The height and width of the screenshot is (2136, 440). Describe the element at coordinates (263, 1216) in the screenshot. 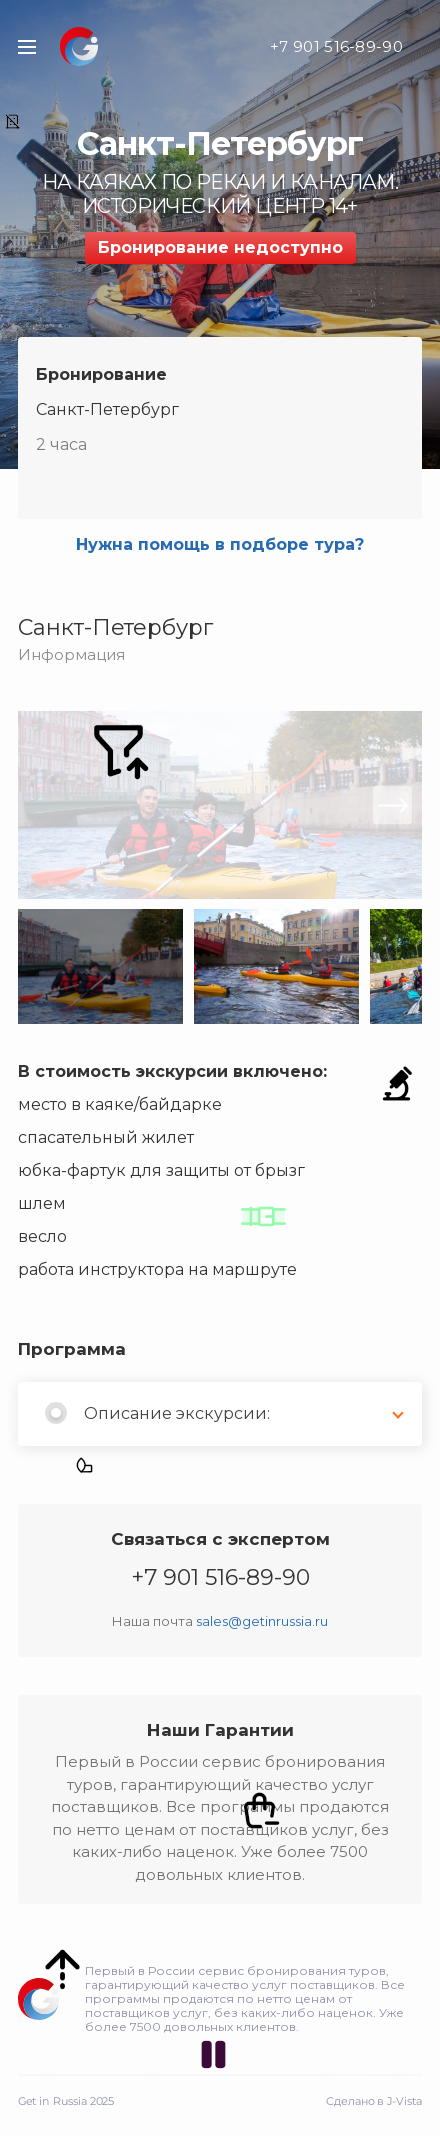

I see `access clothing or accessory settings` at that location.